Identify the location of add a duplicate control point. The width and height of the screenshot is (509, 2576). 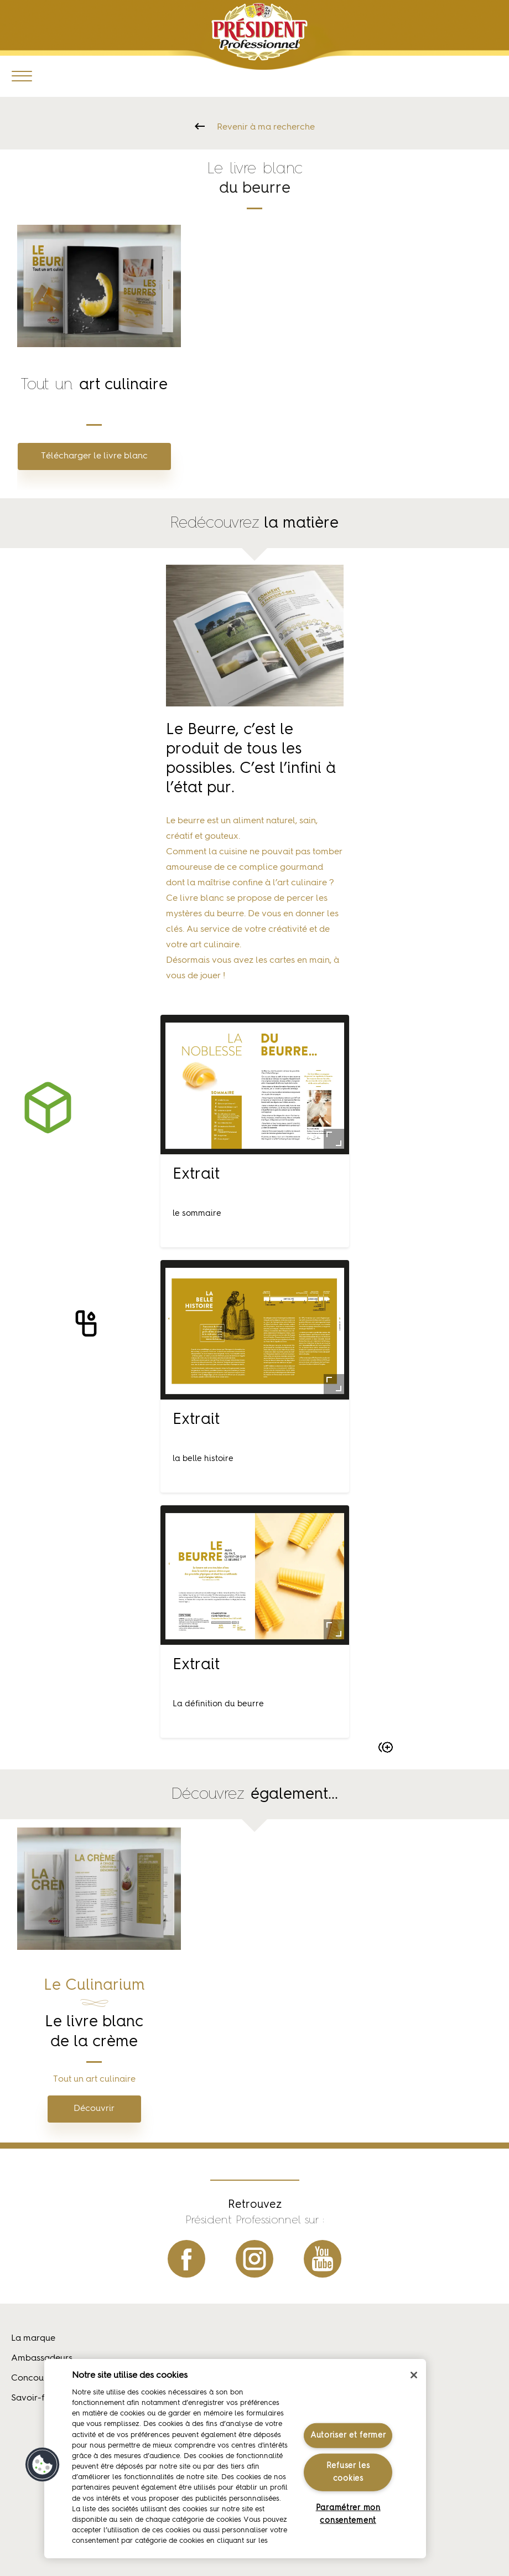
(386, 1747).